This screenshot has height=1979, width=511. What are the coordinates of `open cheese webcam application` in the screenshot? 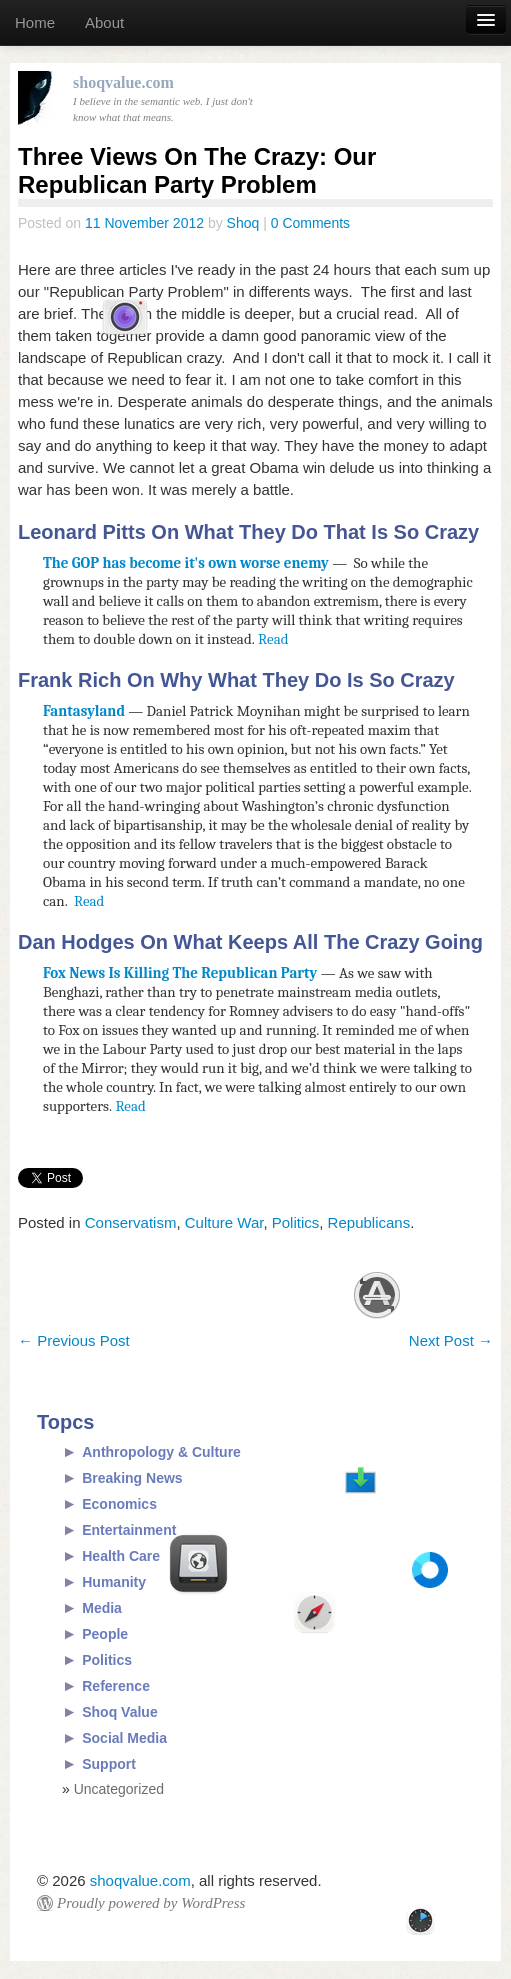 It's located at (125, 317).